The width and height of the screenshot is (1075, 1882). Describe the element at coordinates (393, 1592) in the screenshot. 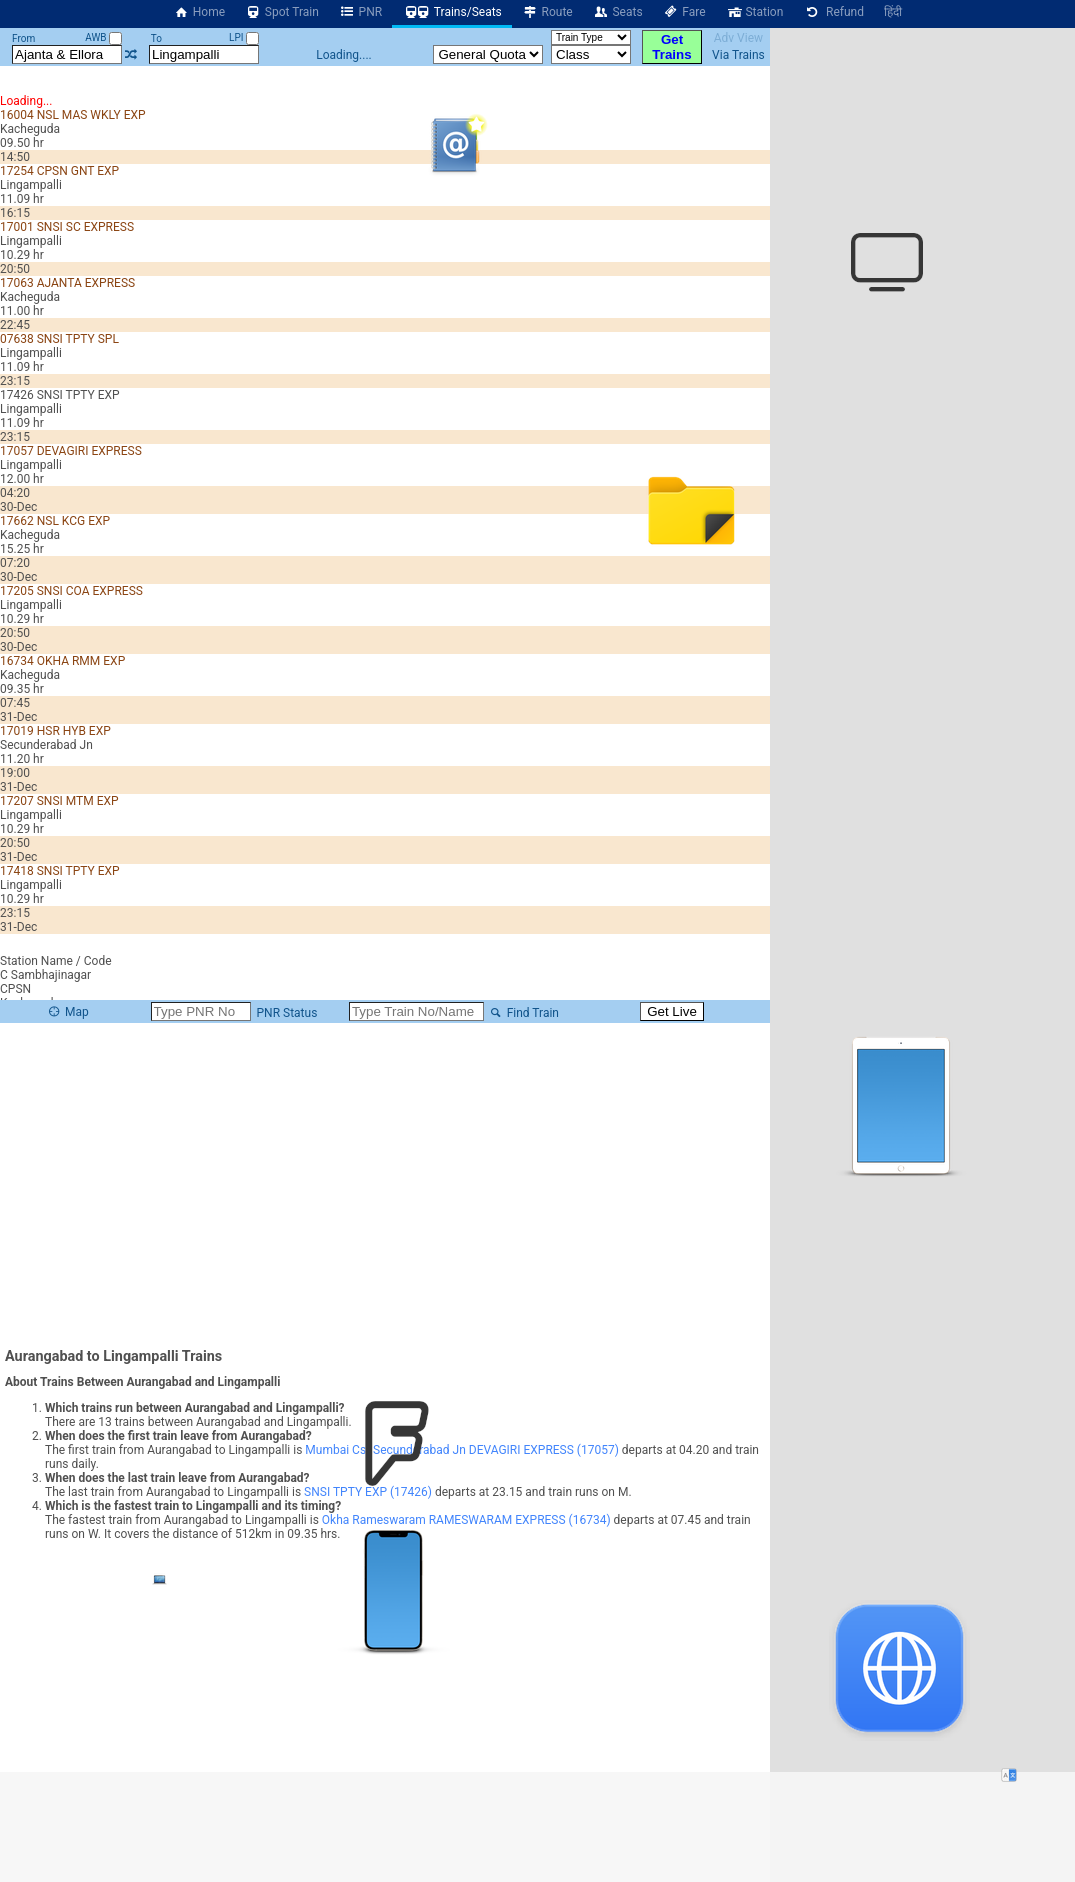

I see `iPhone 12 device icon` at that location.